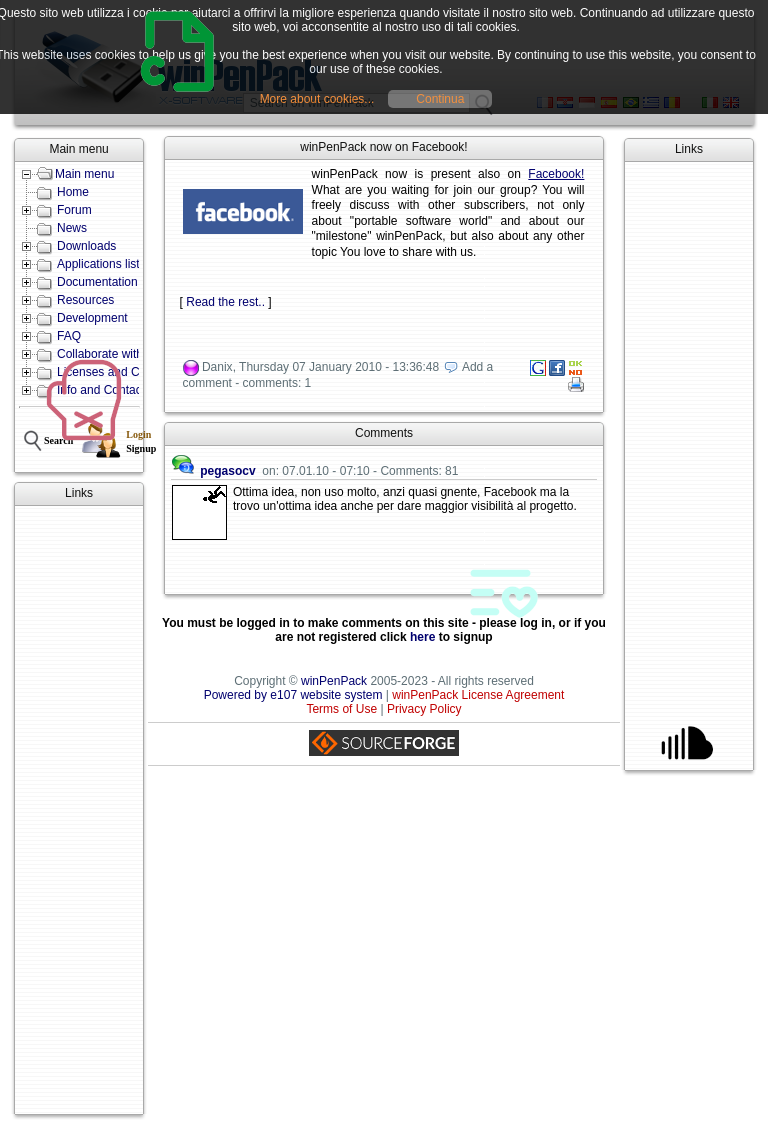 Image resolution: width=768 pixels, height=1122 pixels. I want to click on access boxing or combat sports content, so click(85, 401).